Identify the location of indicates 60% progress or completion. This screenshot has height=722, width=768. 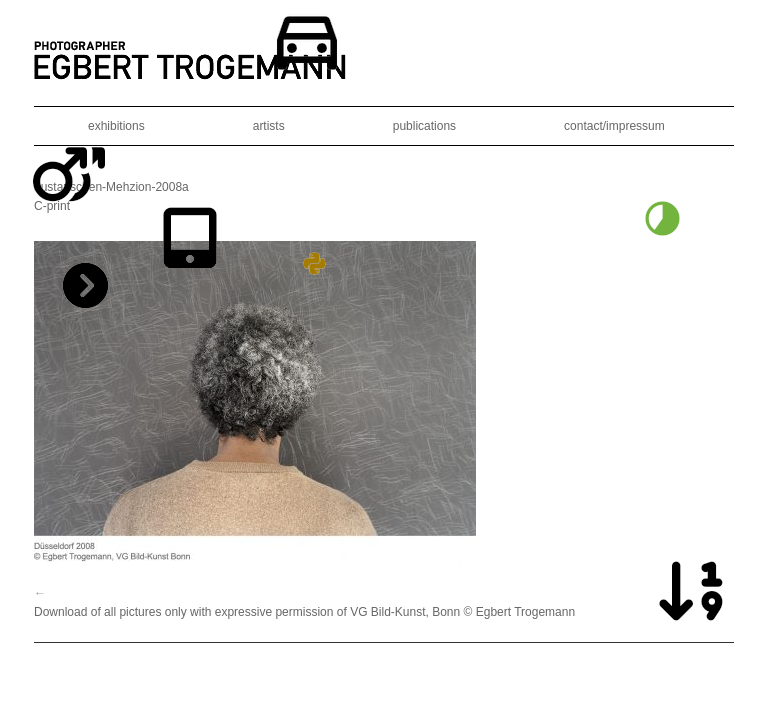
(662, 218).